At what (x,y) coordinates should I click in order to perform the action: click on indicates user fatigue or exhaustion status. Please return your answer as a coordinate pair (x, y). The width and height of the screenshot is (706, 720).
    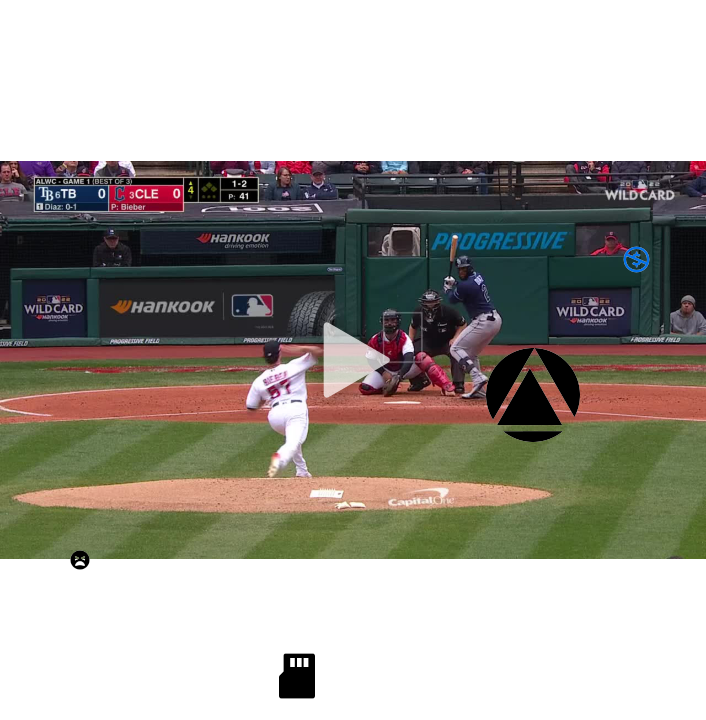
    Looking at the image, I should click on (80, 560).